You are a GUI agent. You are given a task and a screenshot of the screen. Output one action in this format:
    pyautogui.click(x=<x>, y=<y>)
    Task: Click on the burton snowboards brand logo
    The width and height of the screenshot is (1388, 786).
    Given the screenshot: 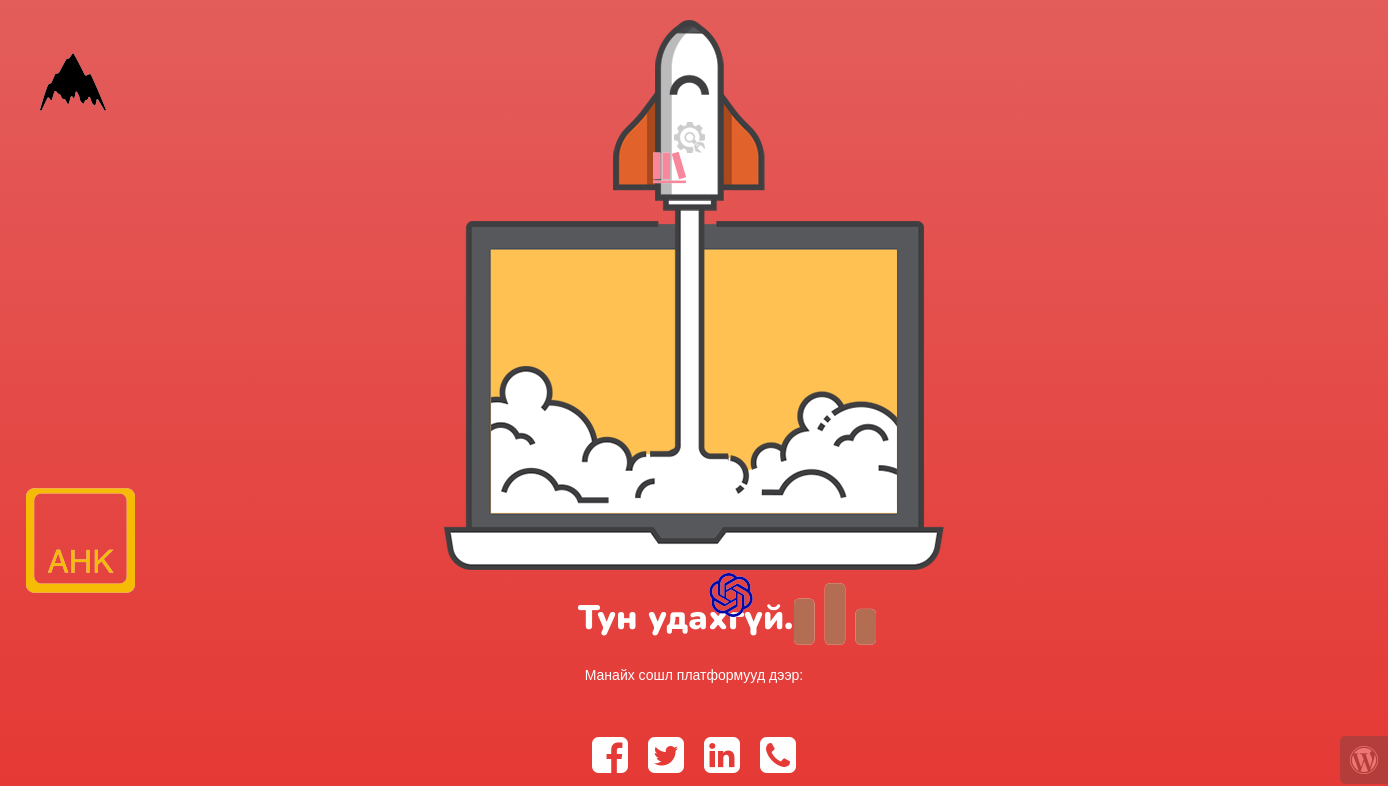 What is the action you would take?
    pyautogui.click(x=73, y=82)
    